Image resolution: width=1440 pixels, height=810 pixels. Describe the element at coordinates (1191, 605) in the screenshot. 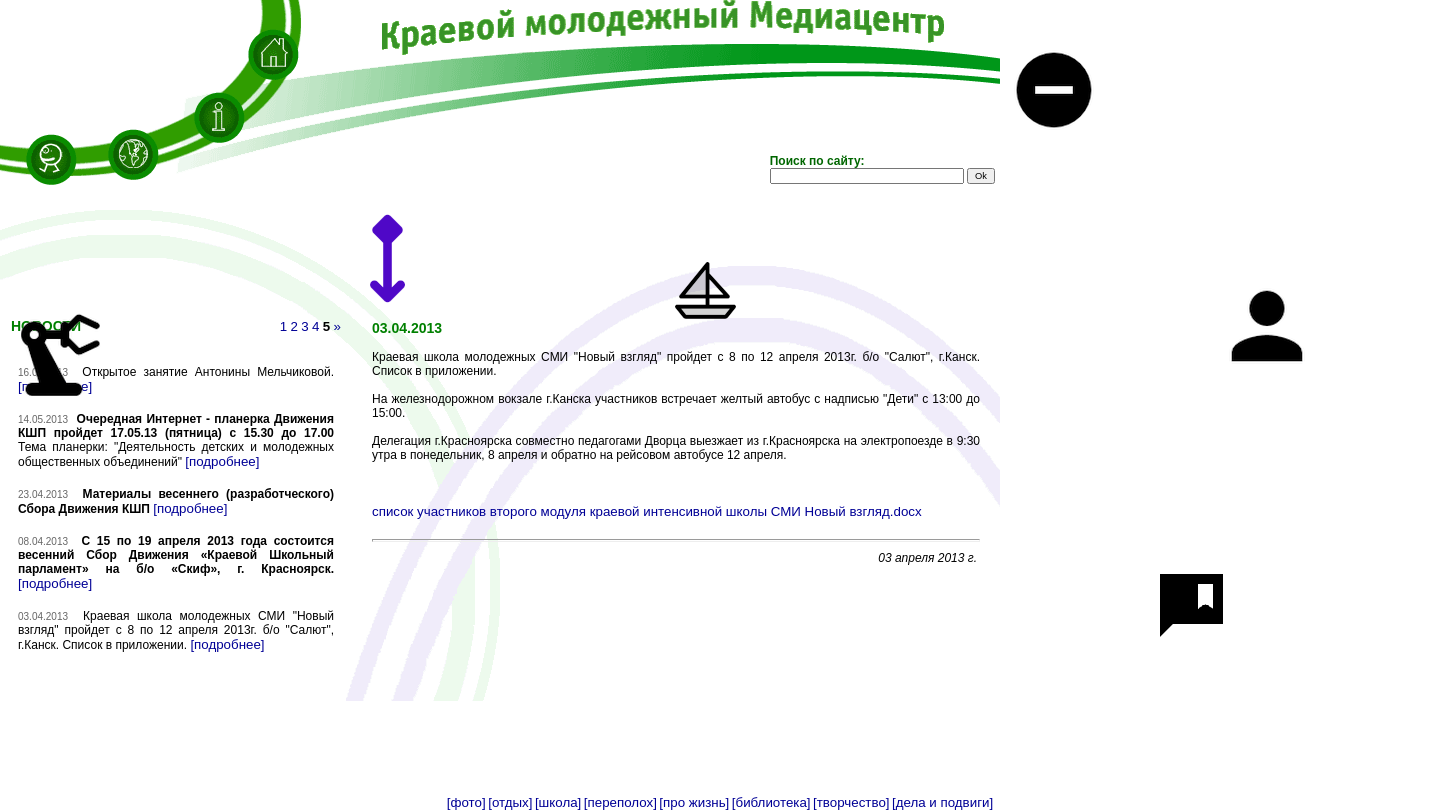

I see `access saved comments or notes` at that location.